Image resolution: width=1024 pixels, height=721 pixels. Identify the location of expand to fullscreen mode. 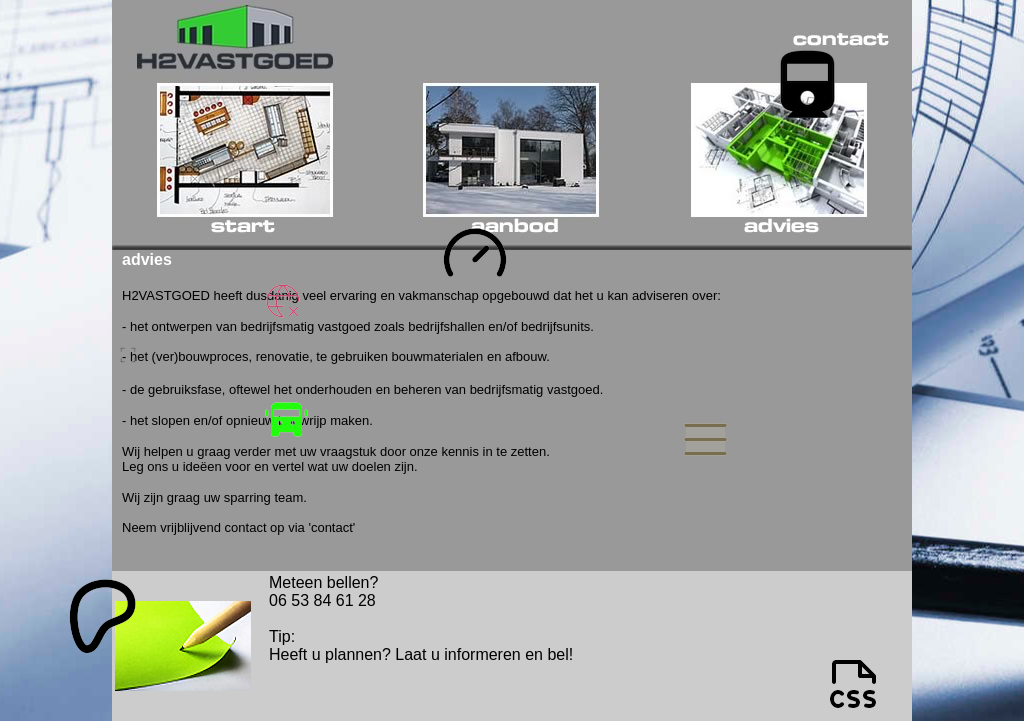
(128, 355).